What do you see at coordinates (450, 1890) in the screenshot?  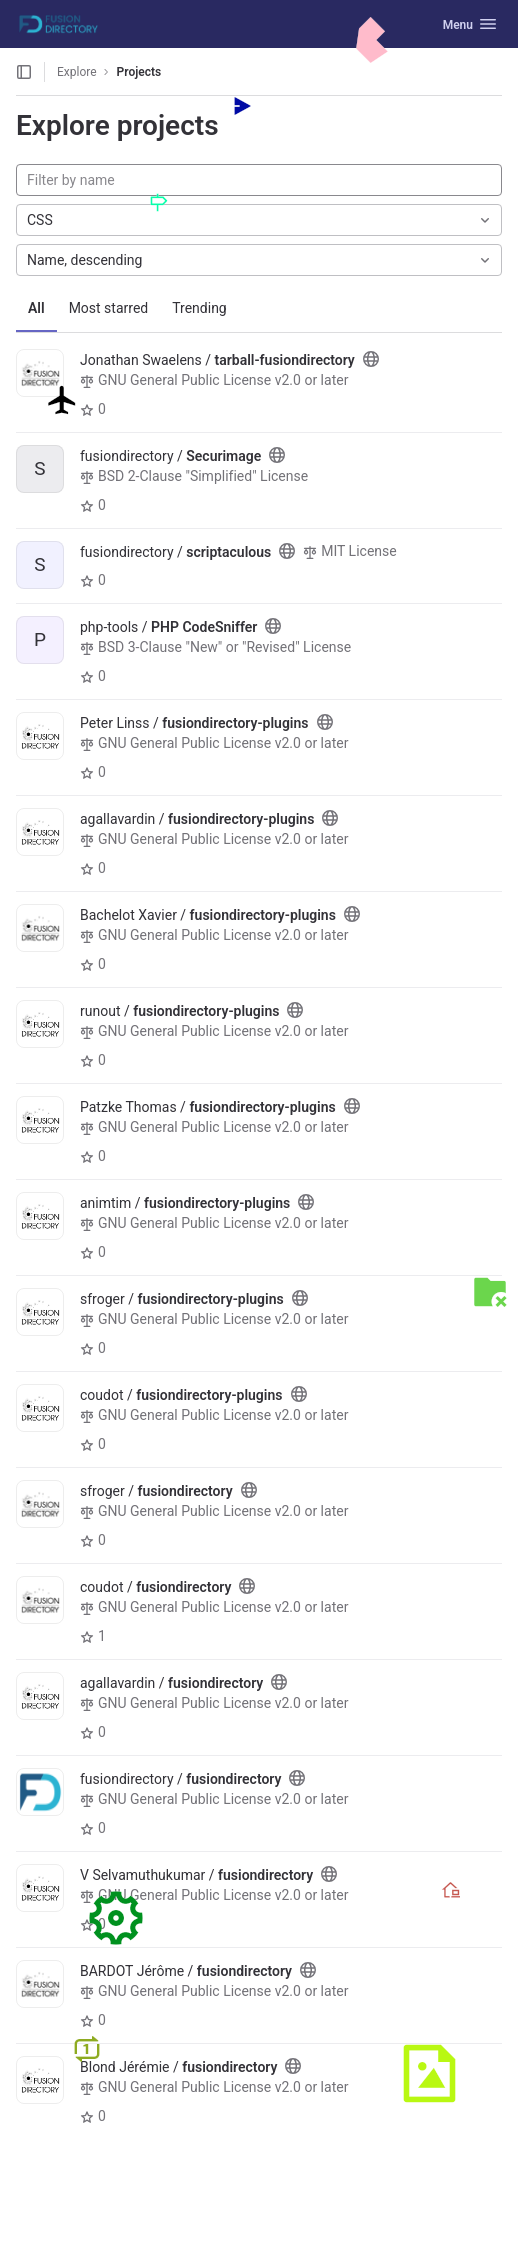 I see `access home office or remote work settings` at bounding box center [450, 1890].